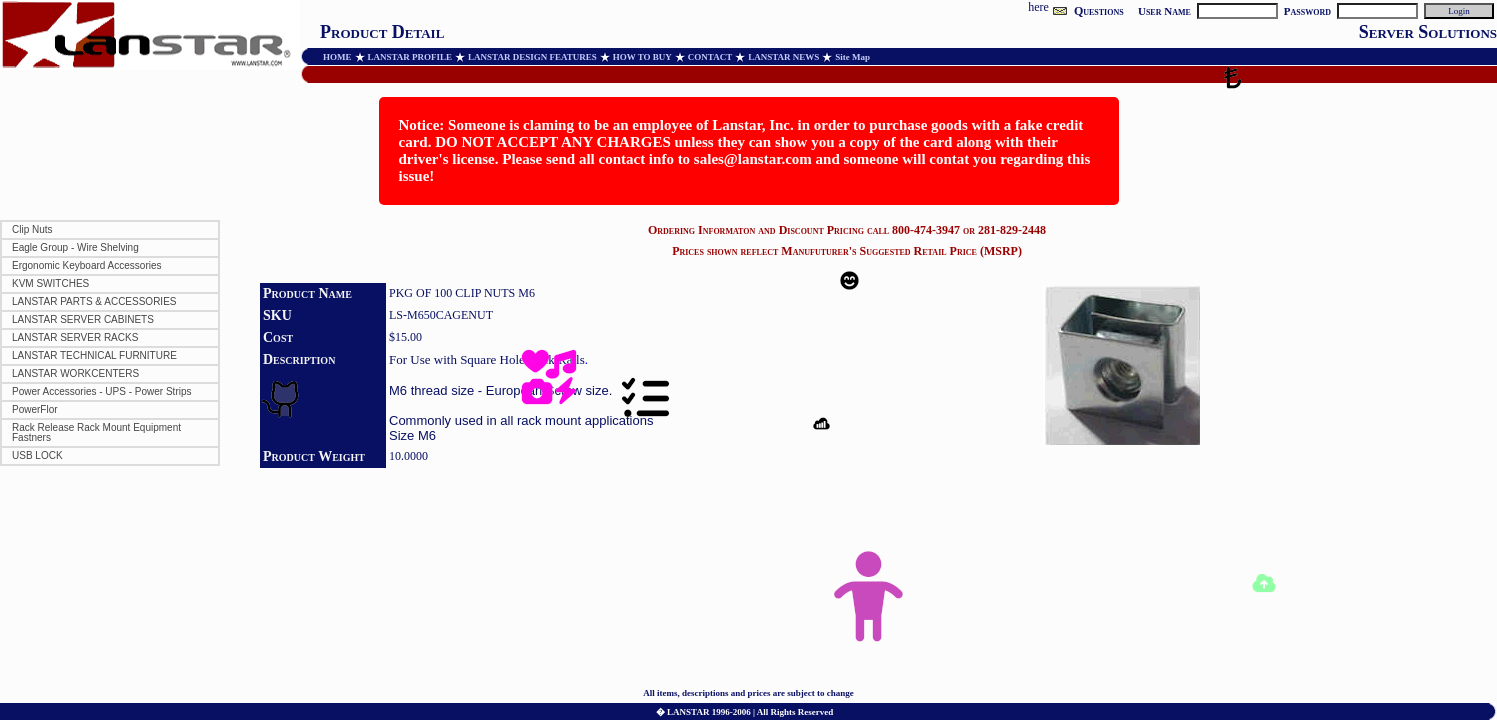 This screenshot has width=1497, height=720. What do you see at coordinates (1231, 77) in the screenshot?
I see `indicates price or payment in Turkish lira` at bounding box center [1231, 77].